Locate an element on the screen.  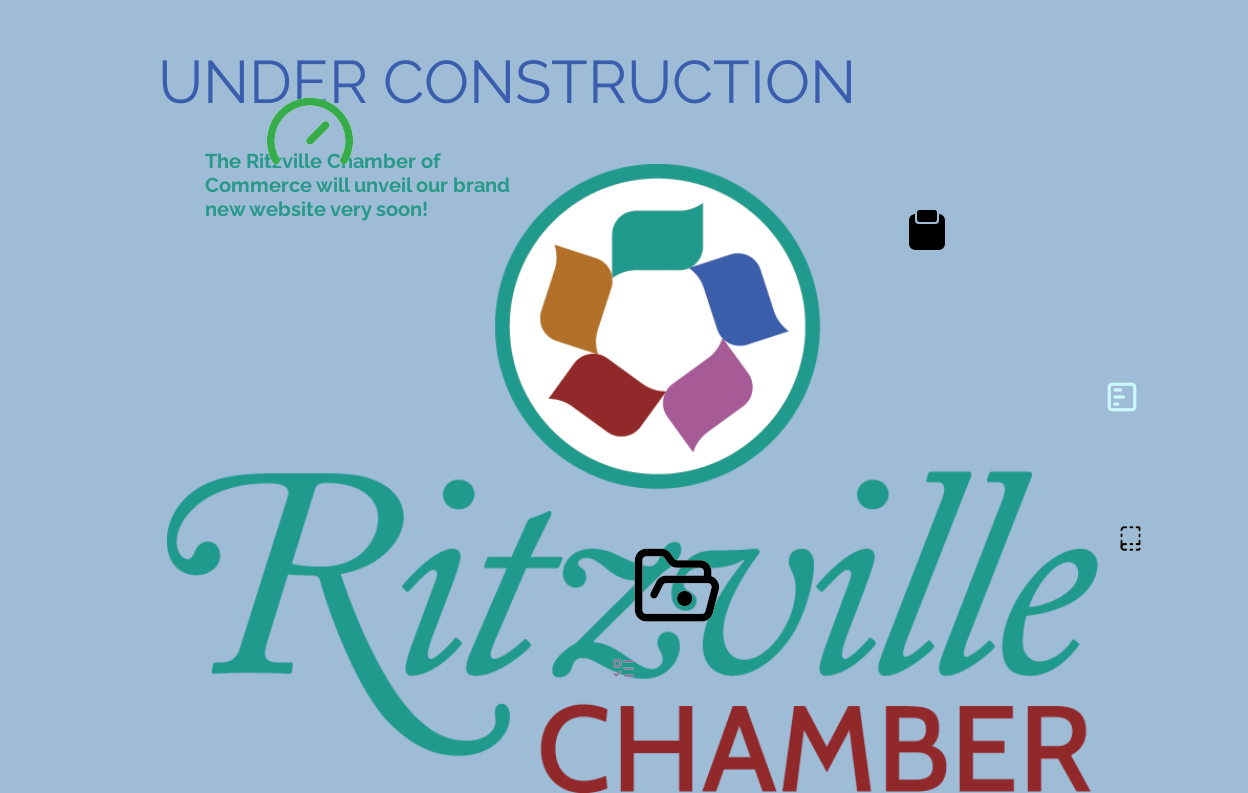
indicates an open folder with new or unread content is located at coordinates (677, 587).